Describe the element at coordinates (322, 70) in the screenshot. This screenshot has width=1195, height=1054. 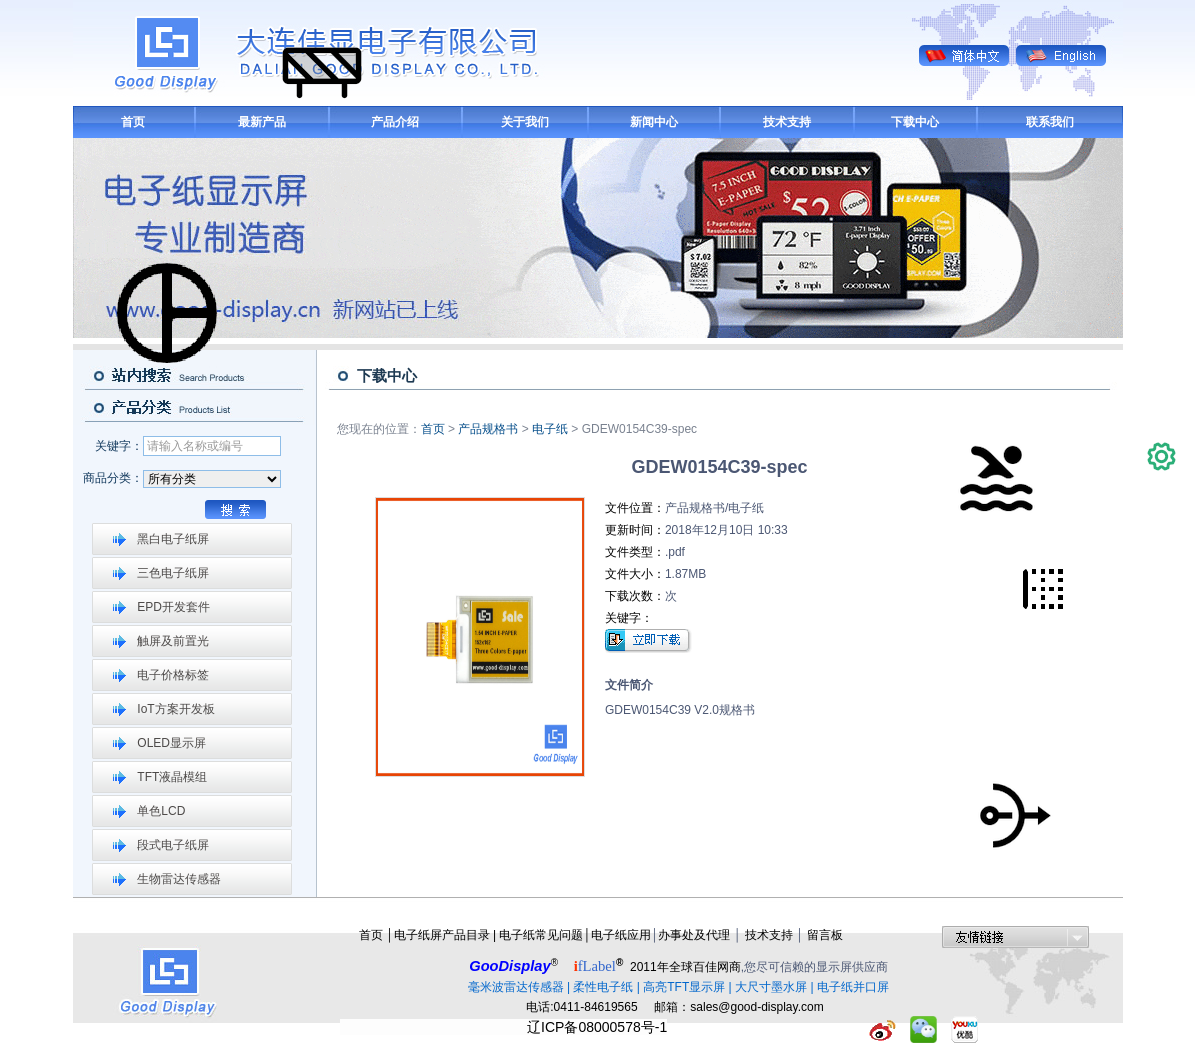
I see `indicates a blocked or restricted area` at that location.